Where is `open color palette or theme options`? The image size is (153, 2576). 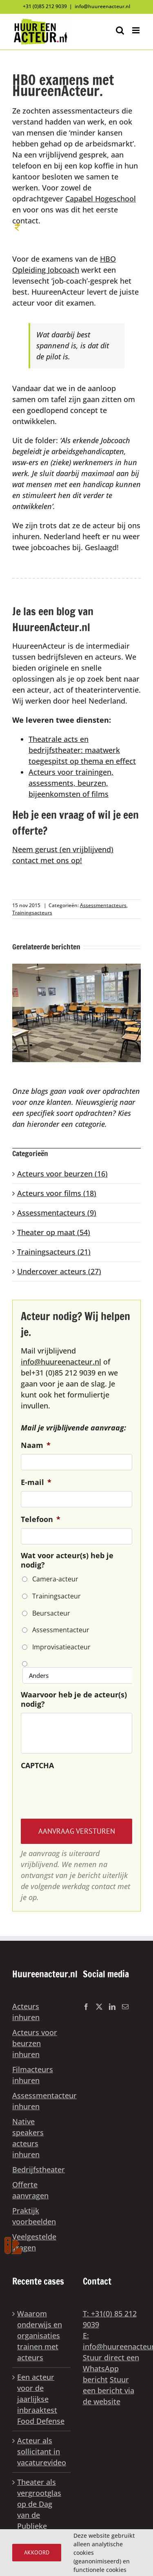
open color palette or theme options is located at coordinates (13, 2246).